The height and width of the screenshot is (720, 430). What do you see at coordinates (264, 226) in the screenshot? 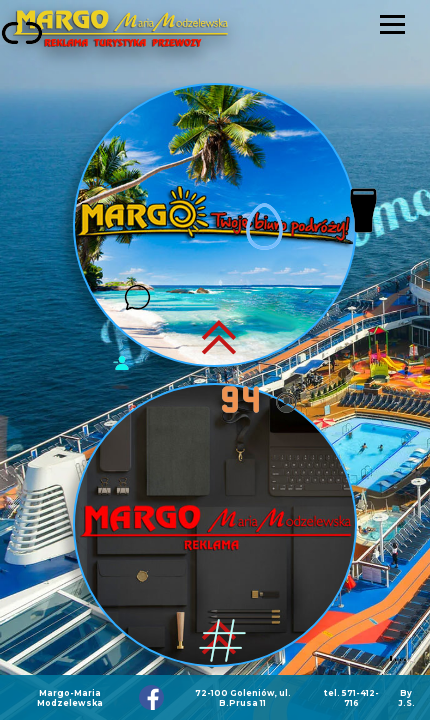
I see `indicates breakfast or food-related content` at bounding box center [264, 226].